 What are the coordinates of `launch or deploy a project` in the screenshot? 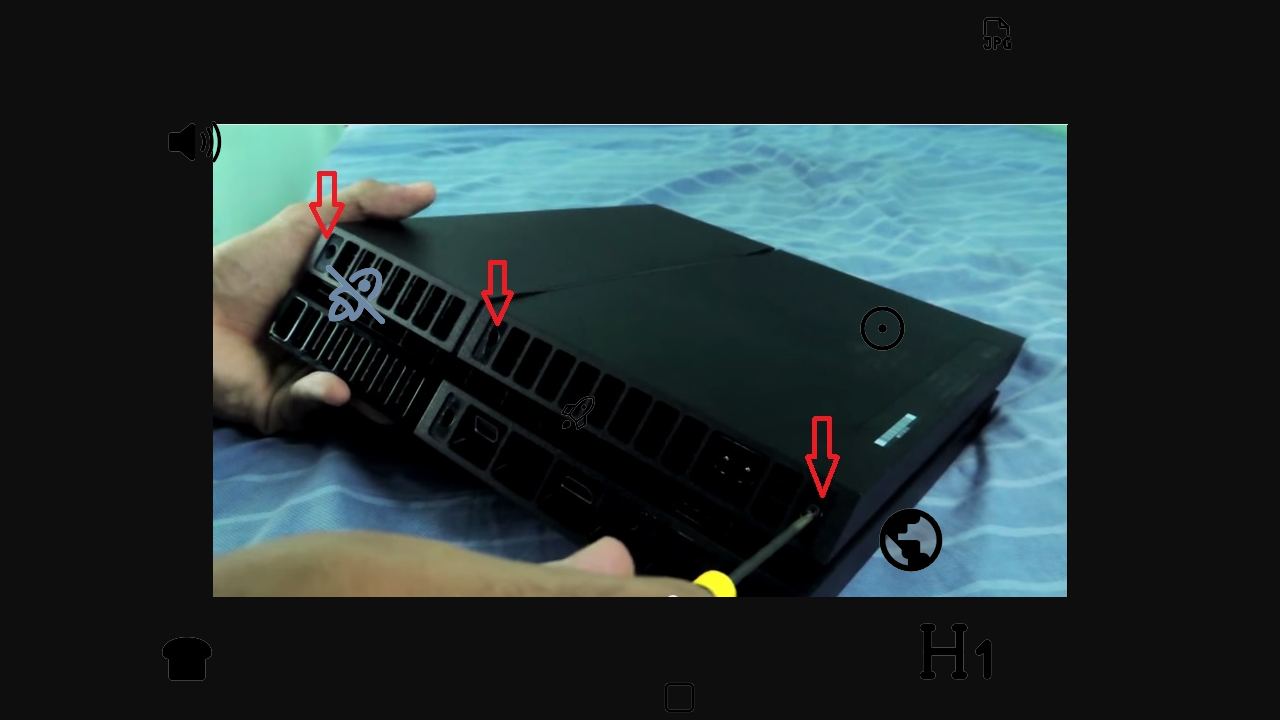 It's located at (578, 413).